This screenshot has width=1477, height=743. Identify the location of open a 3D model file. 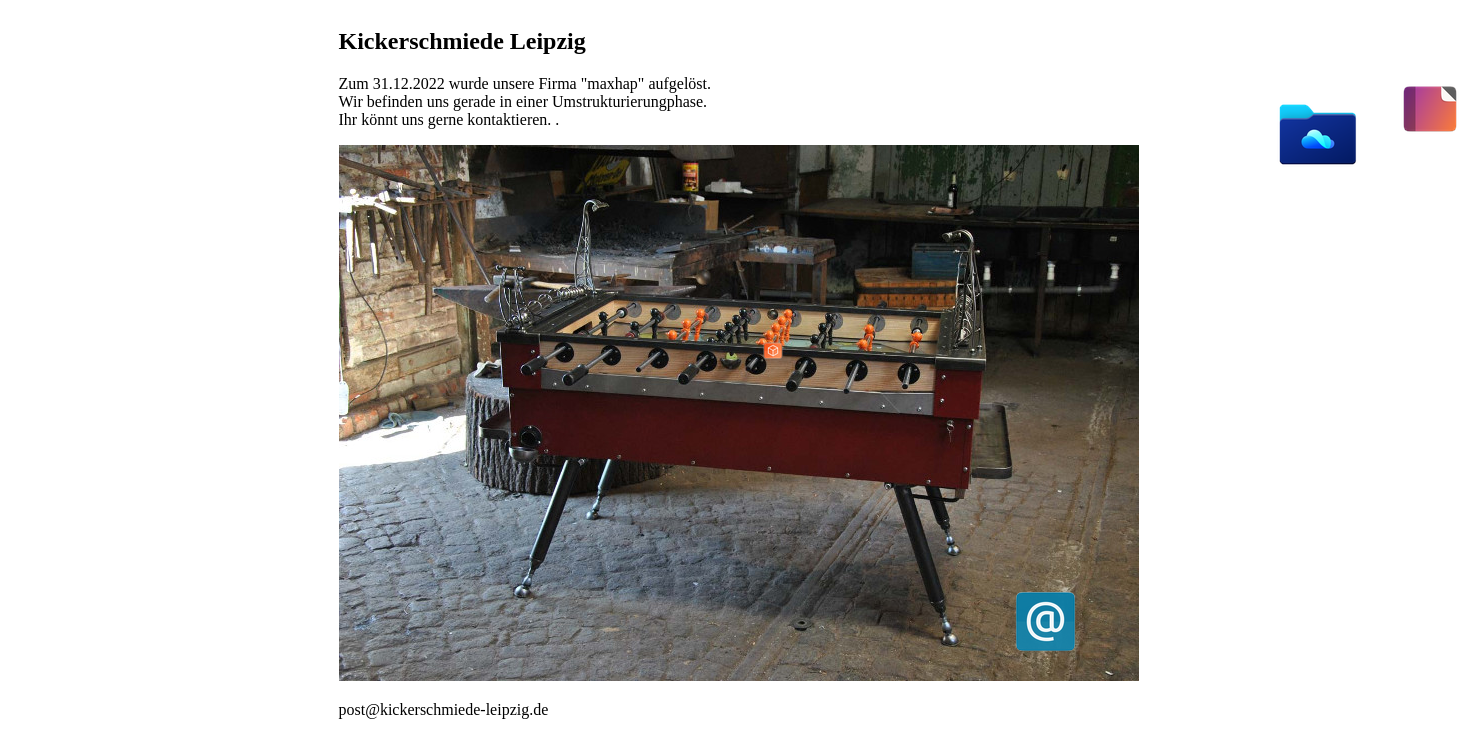
(773, 350).